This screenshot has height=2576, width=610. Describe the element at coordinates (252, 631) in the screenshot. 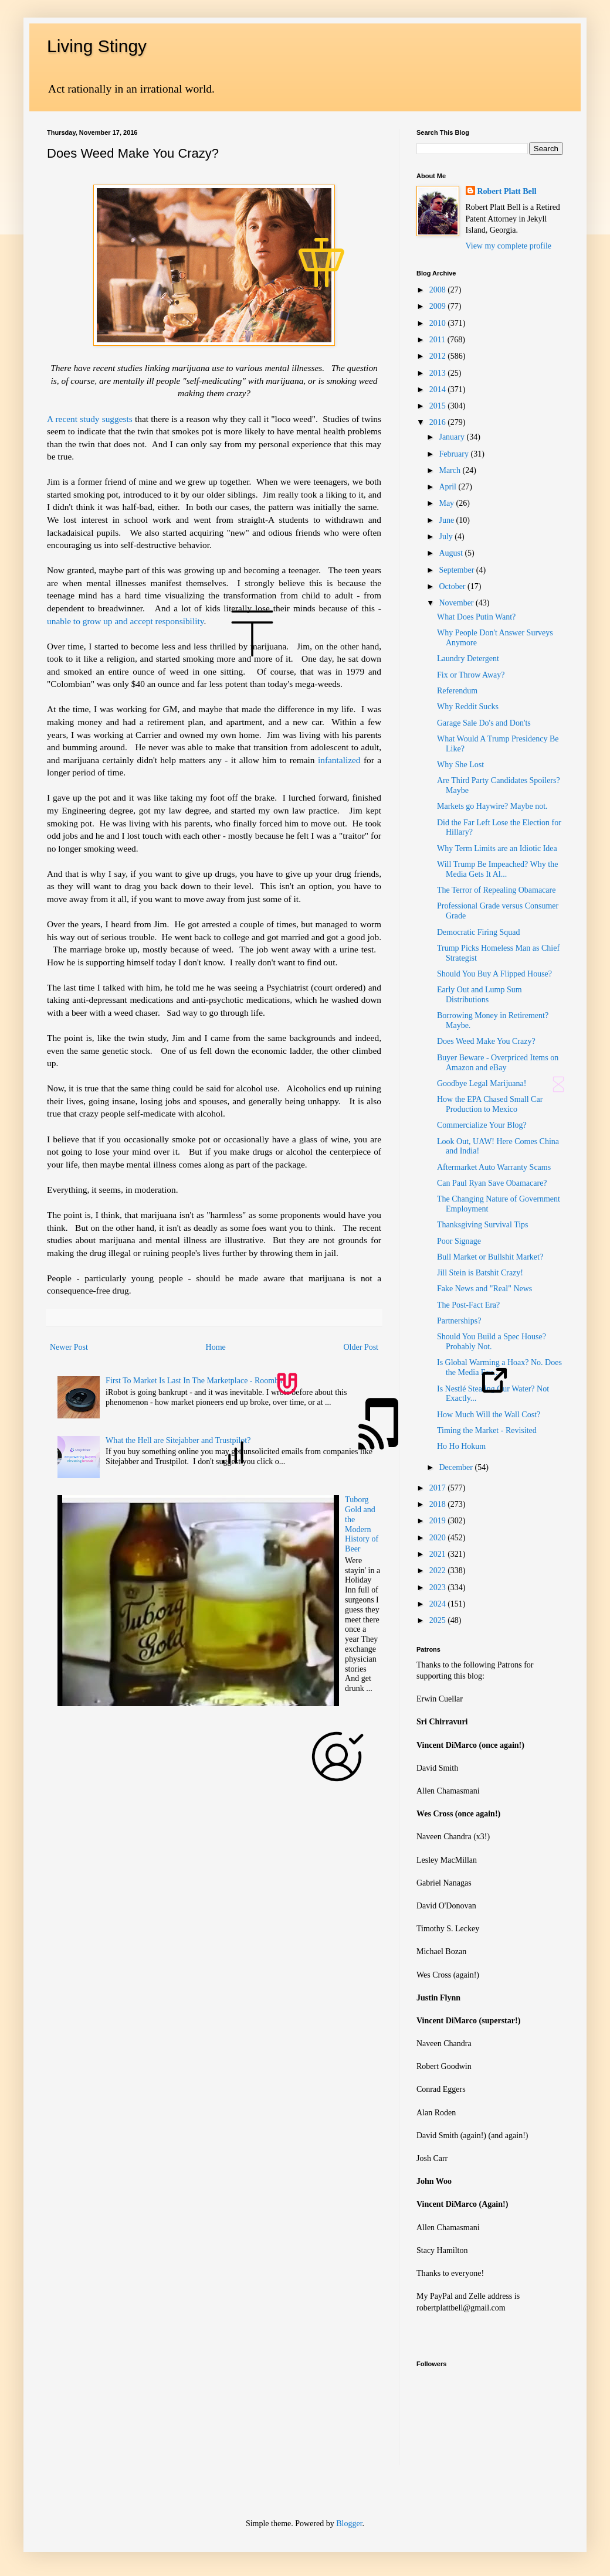

I see `indicates kazakhstani tenge currency` at that location.